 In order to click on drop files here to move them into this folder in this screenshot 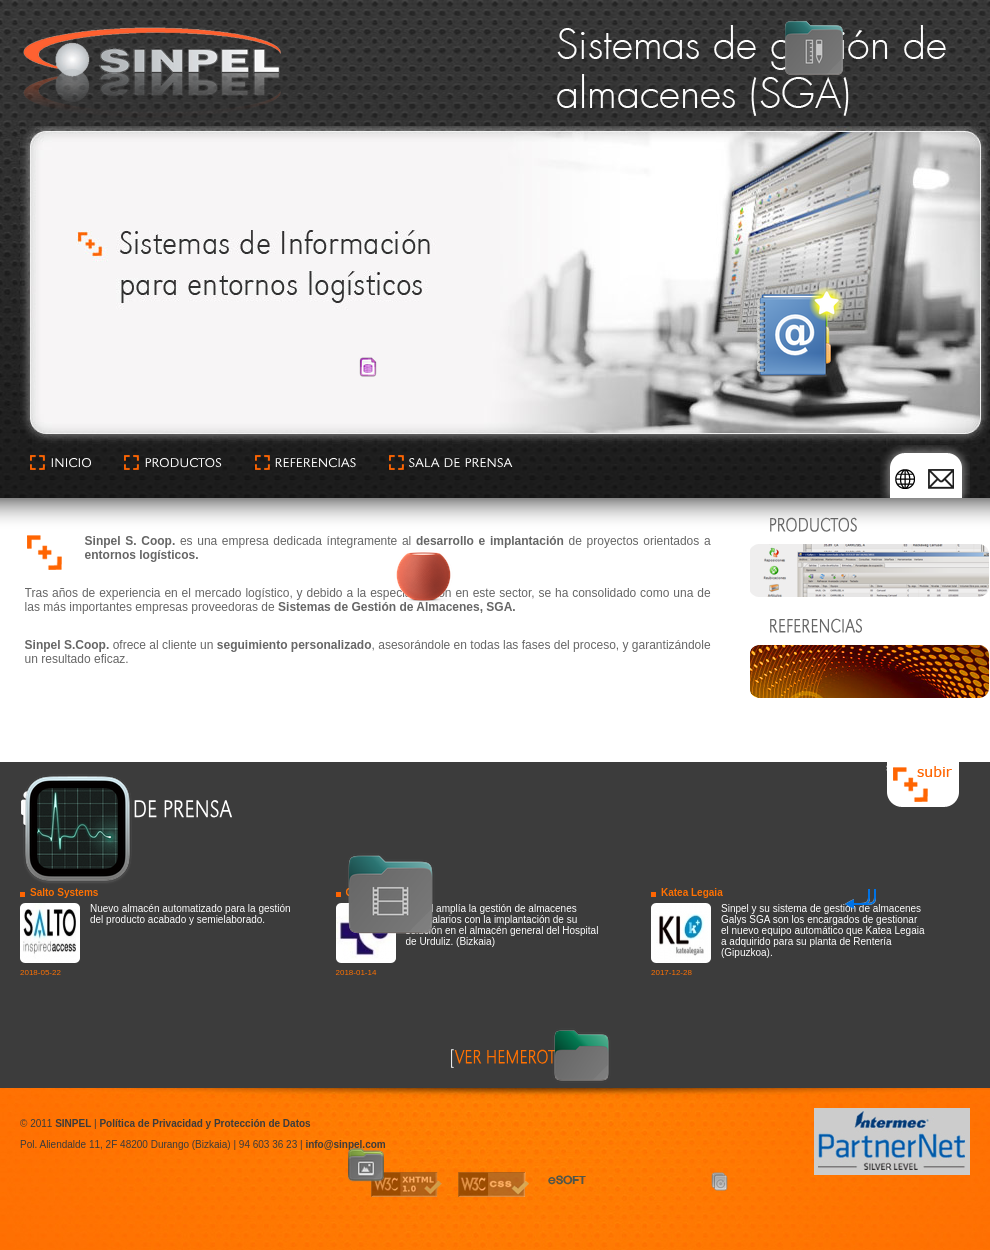, I will do `click(581, 1055)`.